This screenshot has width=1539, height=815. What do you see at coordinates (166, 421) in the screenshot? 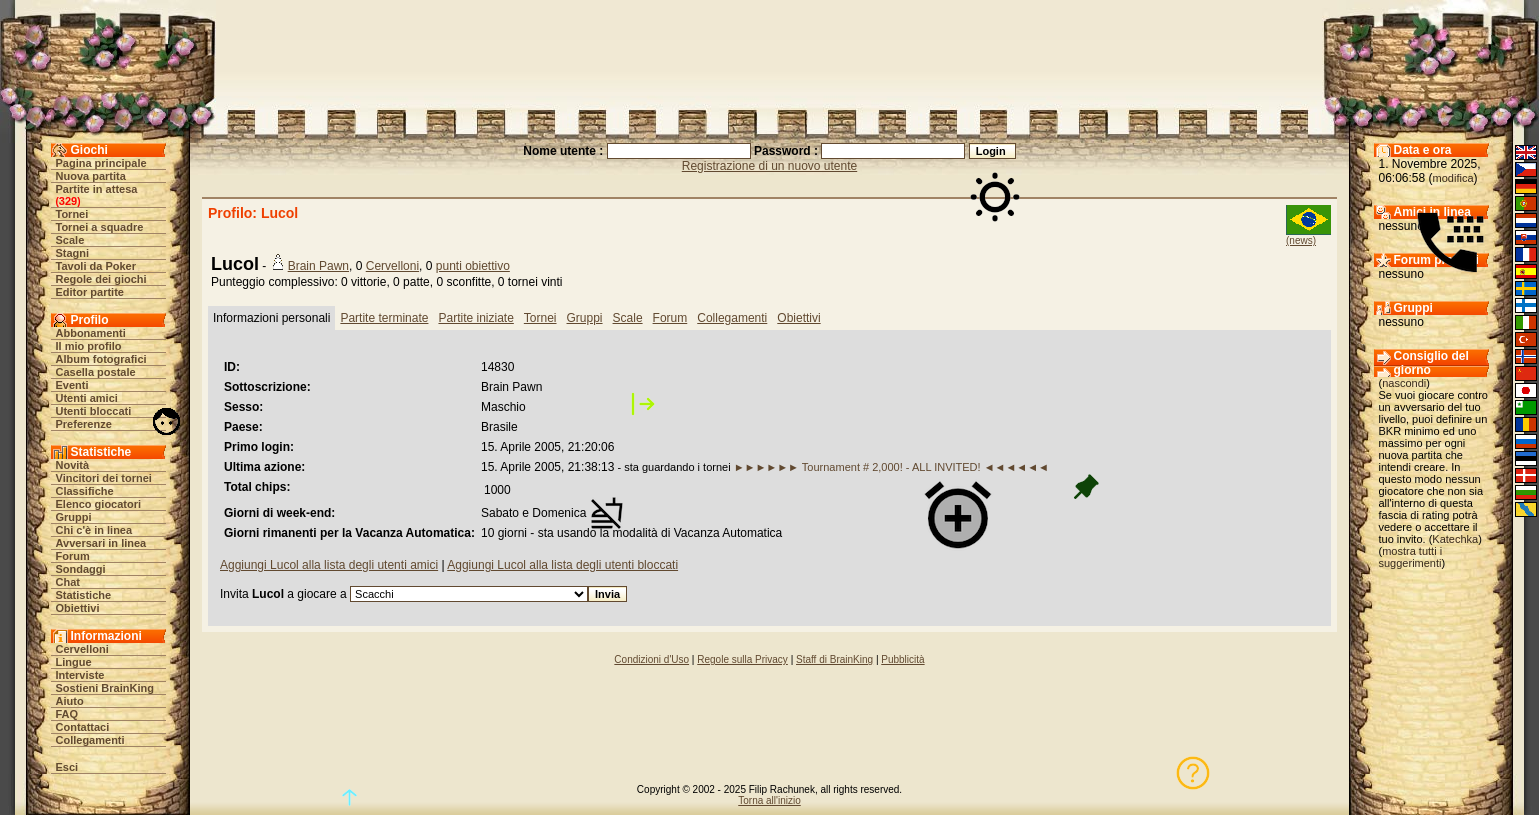
I see `access your profile or account settings` at bounding box center [166, 421].